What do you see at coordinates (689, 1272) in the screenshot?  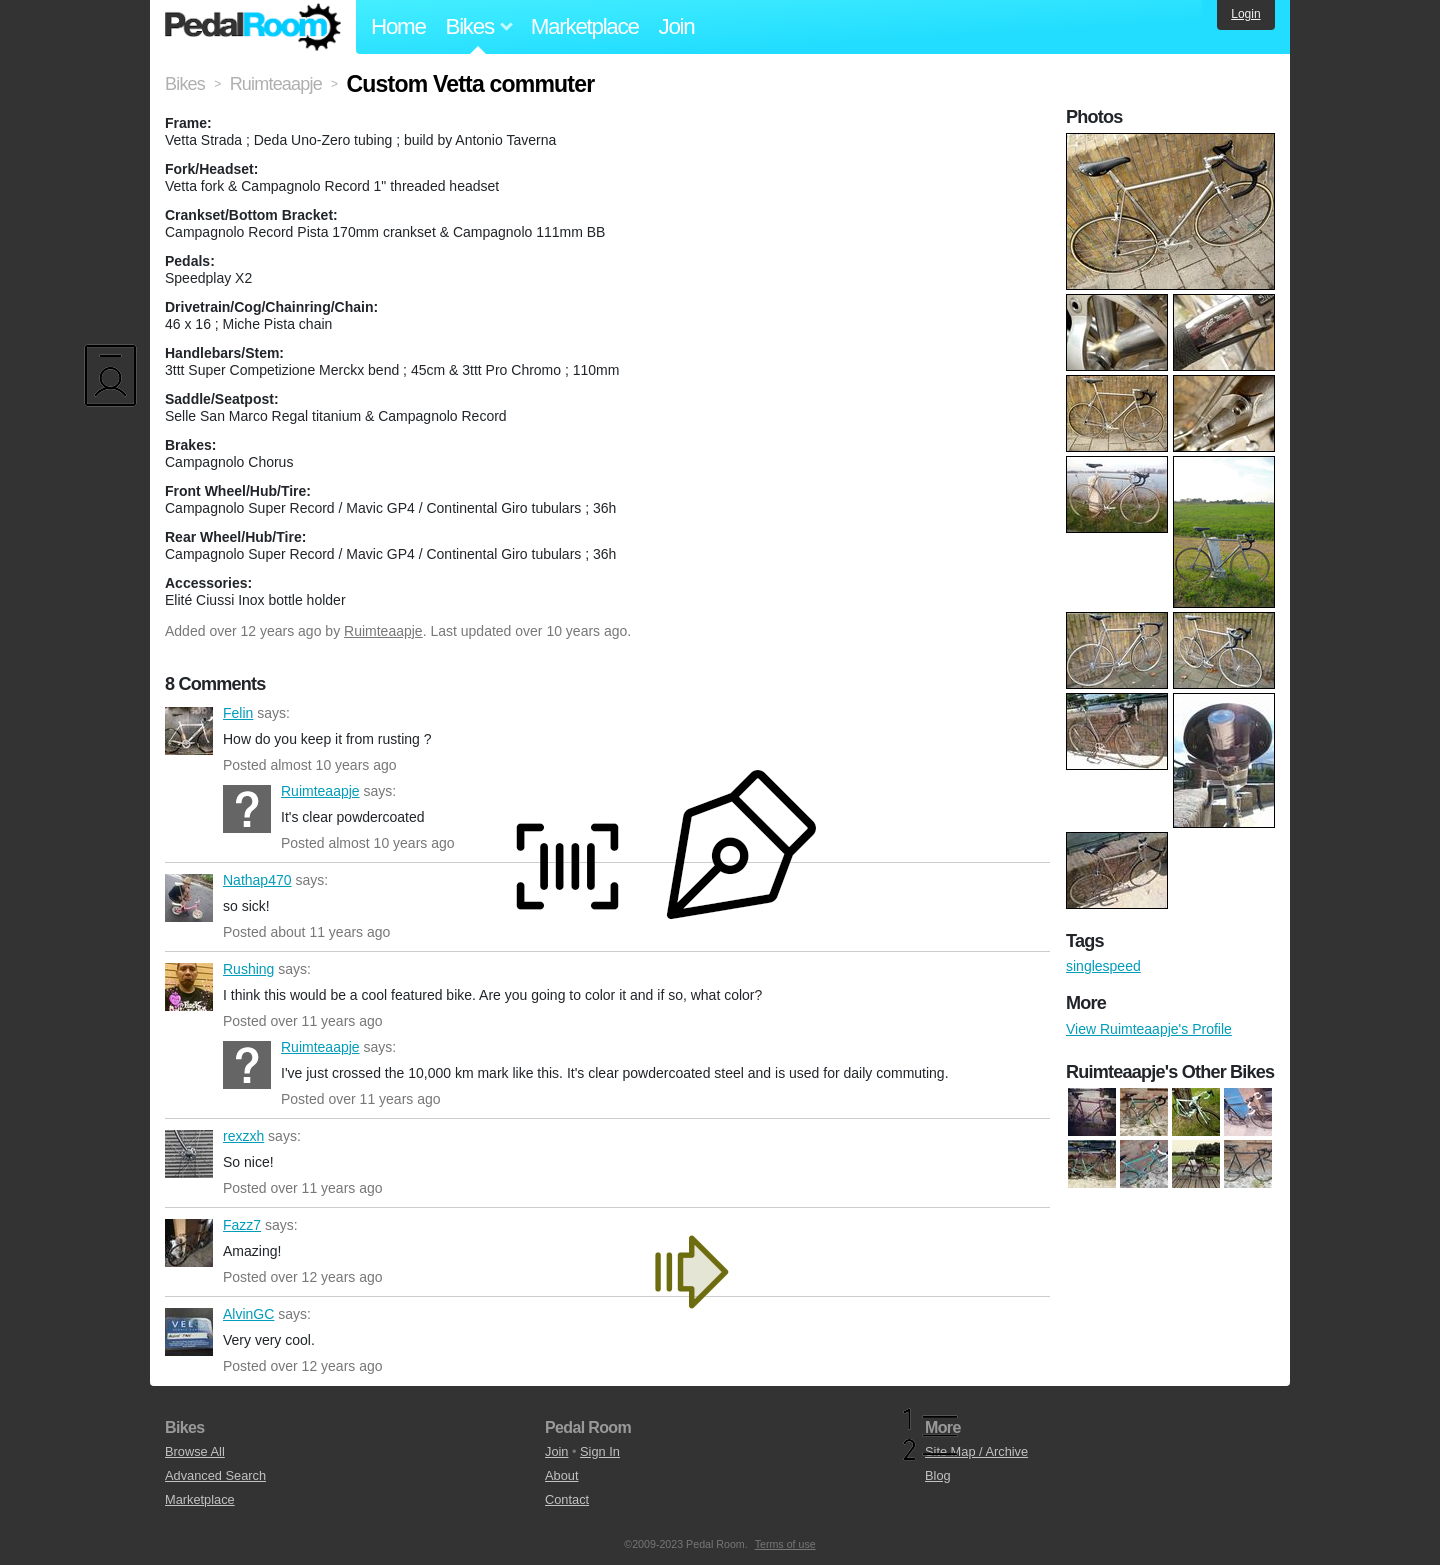 I see `skip forward or advance to next item` at bounding box center [689, 1272].